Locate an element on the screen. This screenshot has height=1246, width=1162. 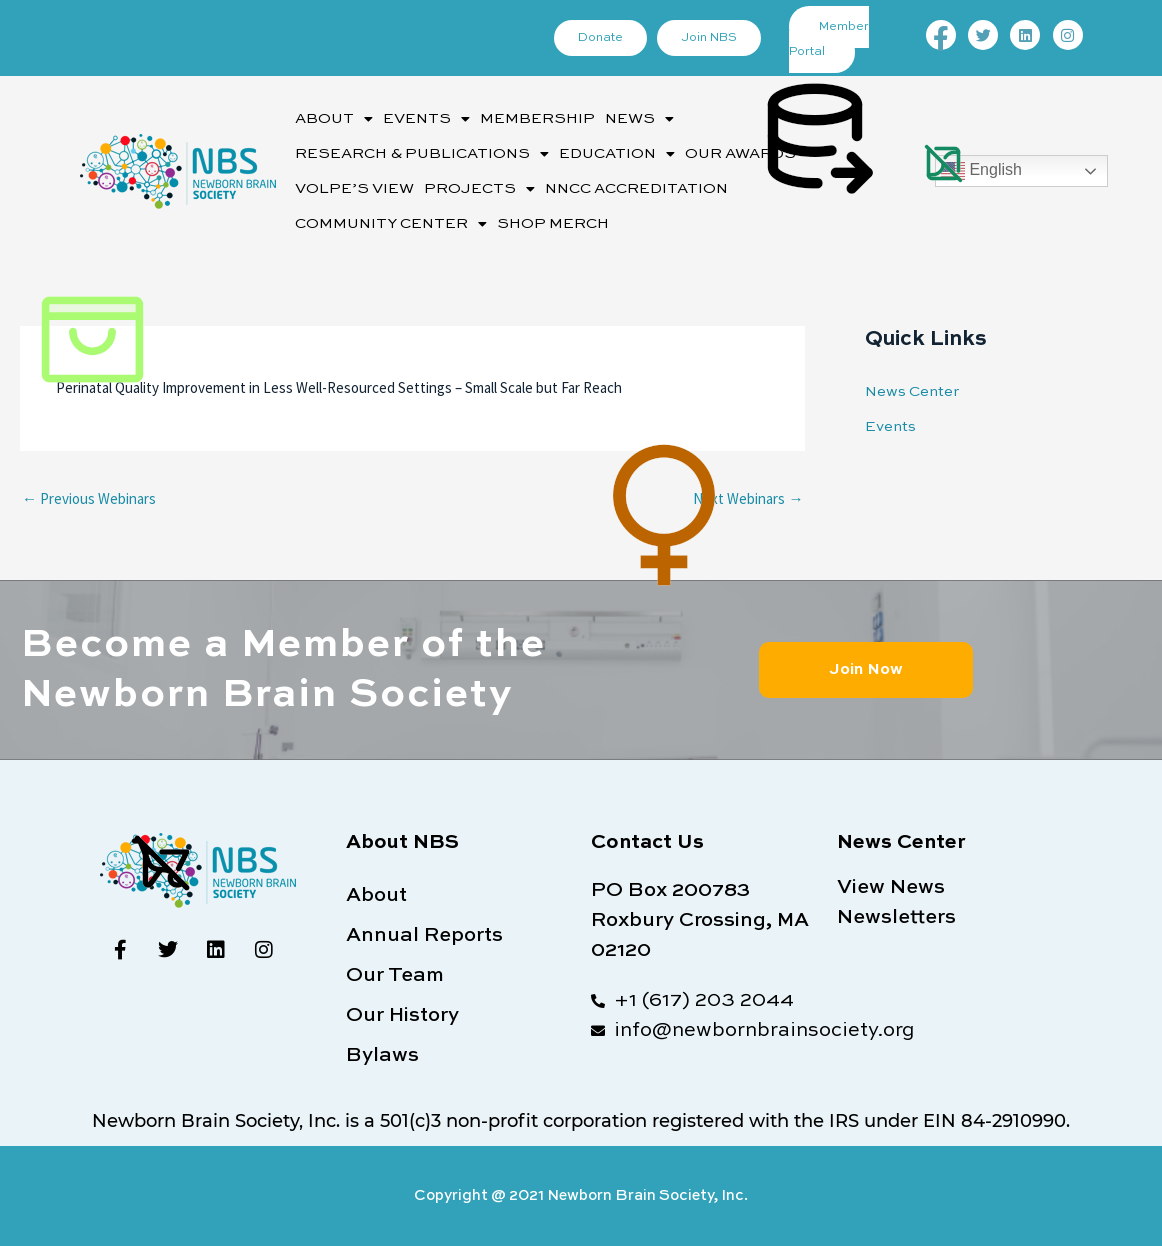
view your shopping bag is located at coordinates (92, 339).